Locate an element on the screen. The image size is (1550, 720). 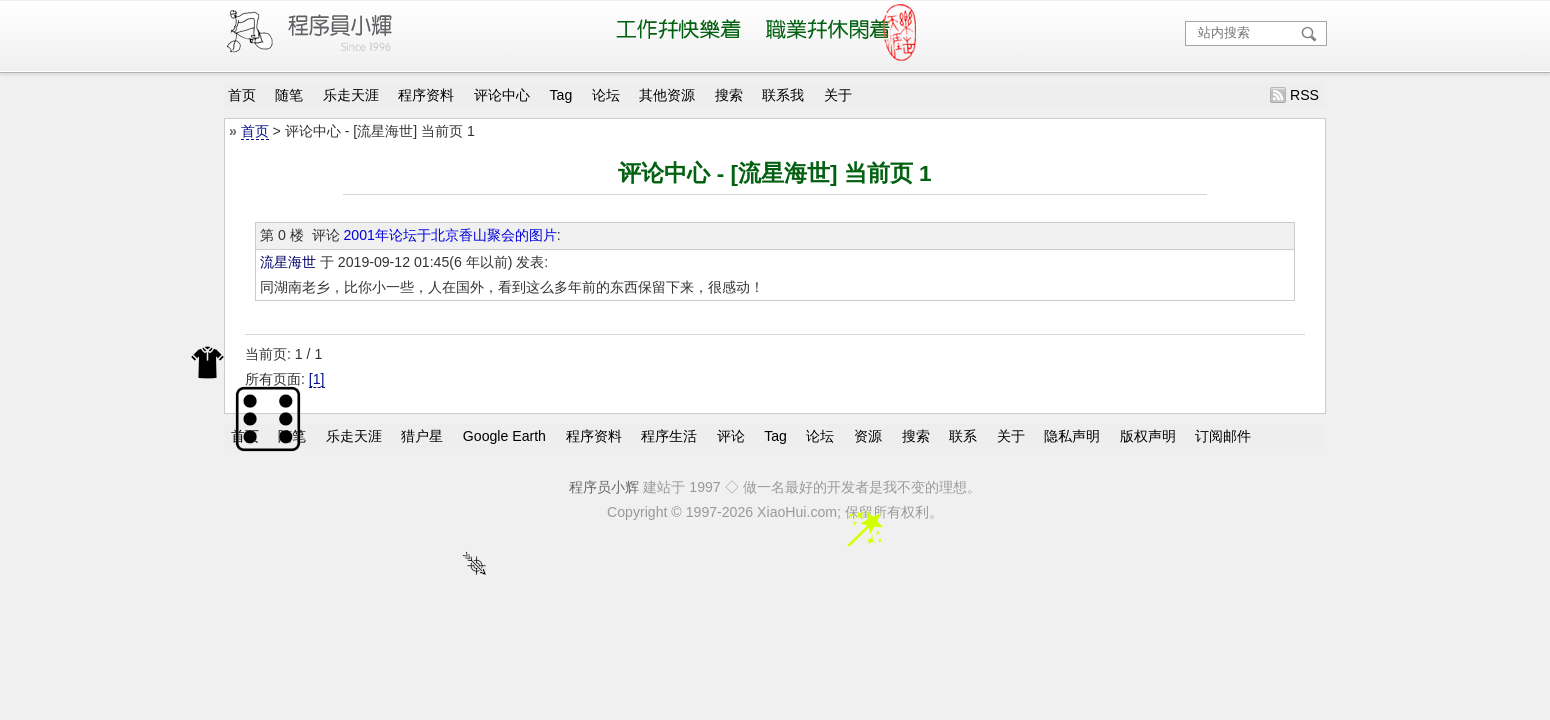
indicates a dice roll result of six is located at coordinates (268, 419).